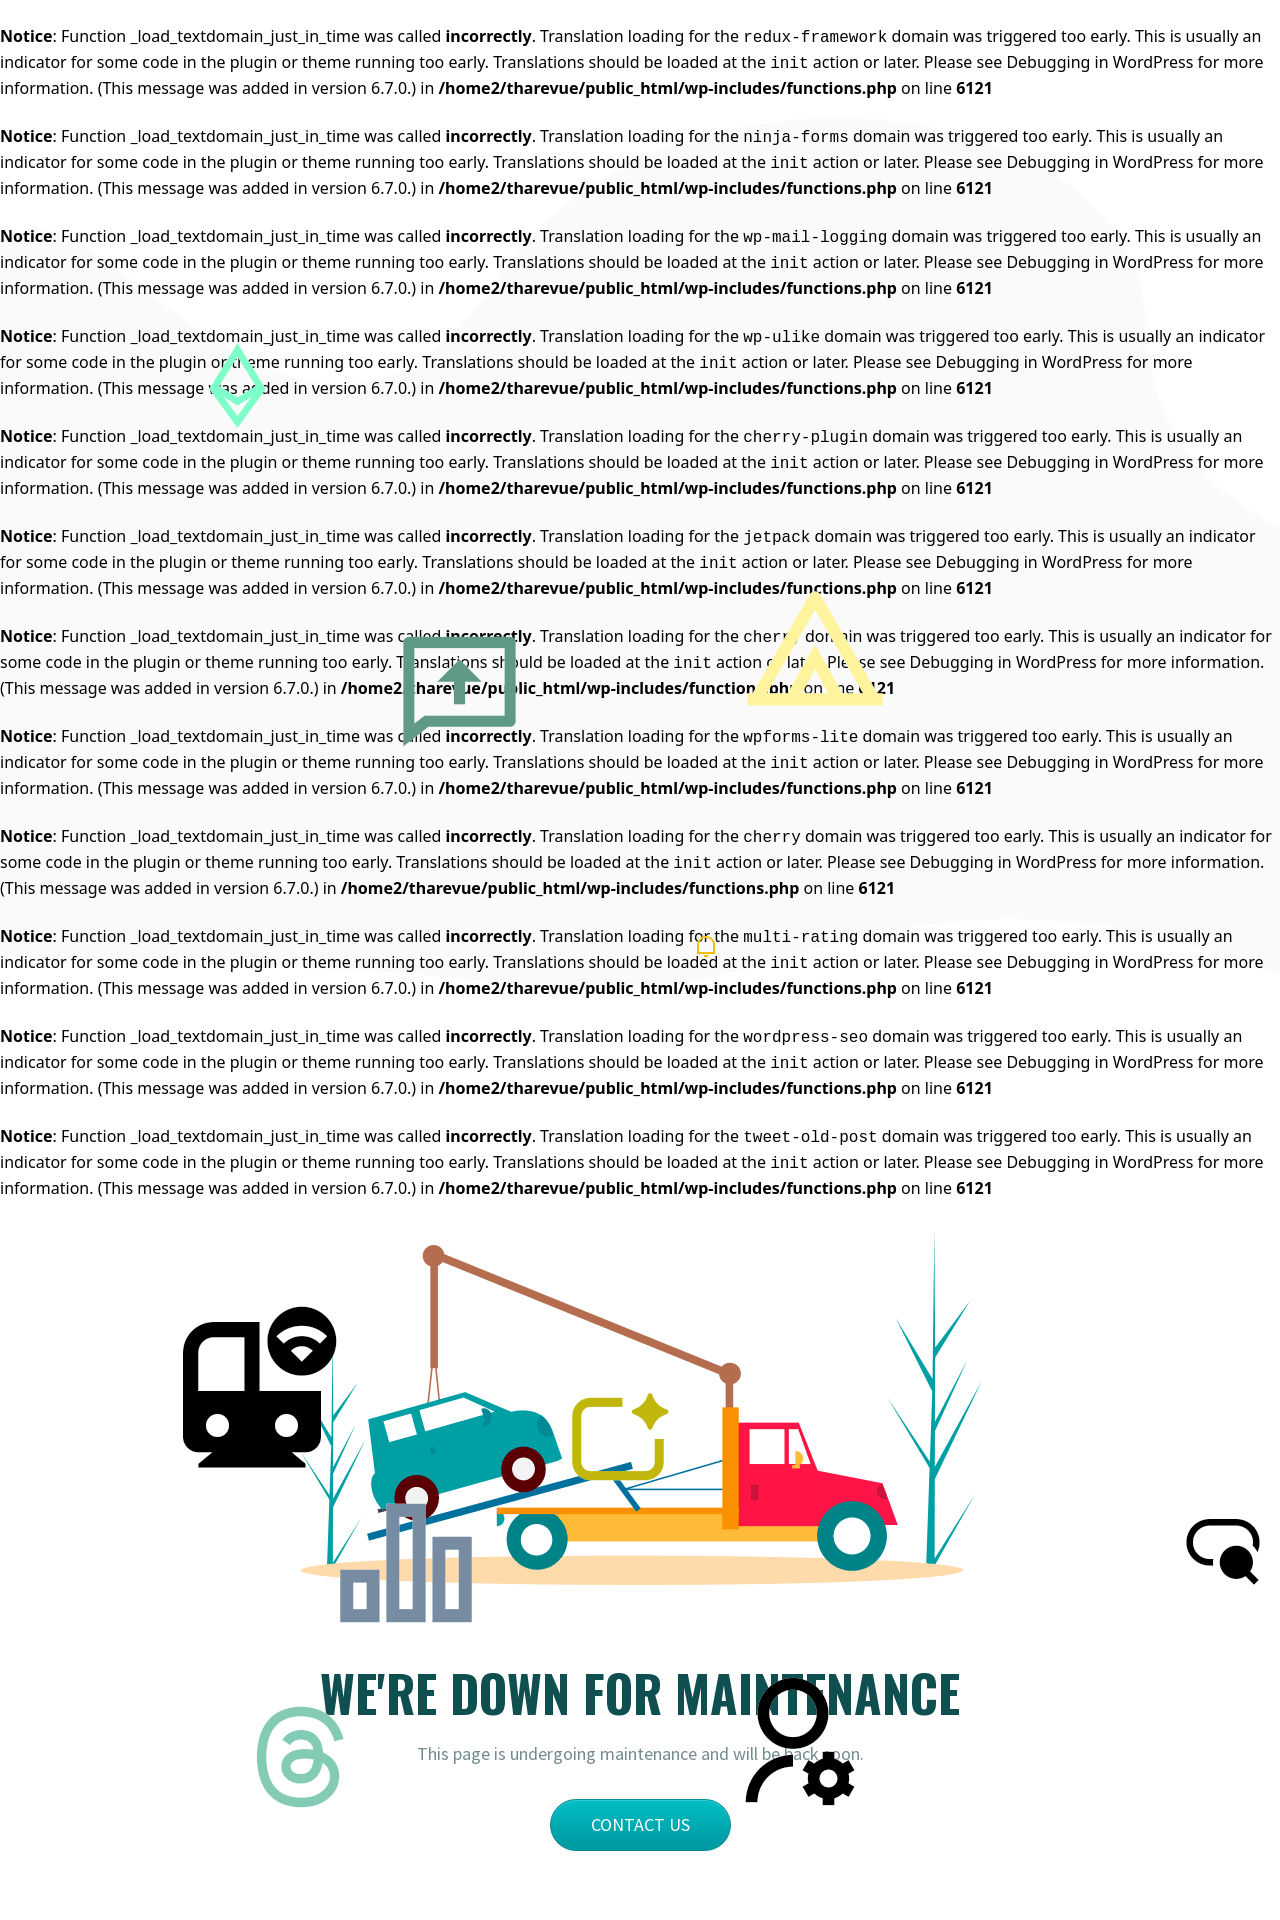 This screenshot has height=1920, width=1280. Describe the element at coordinates (815, 650) in the screenshot. I see `view camping or outdoor locations` at that location.